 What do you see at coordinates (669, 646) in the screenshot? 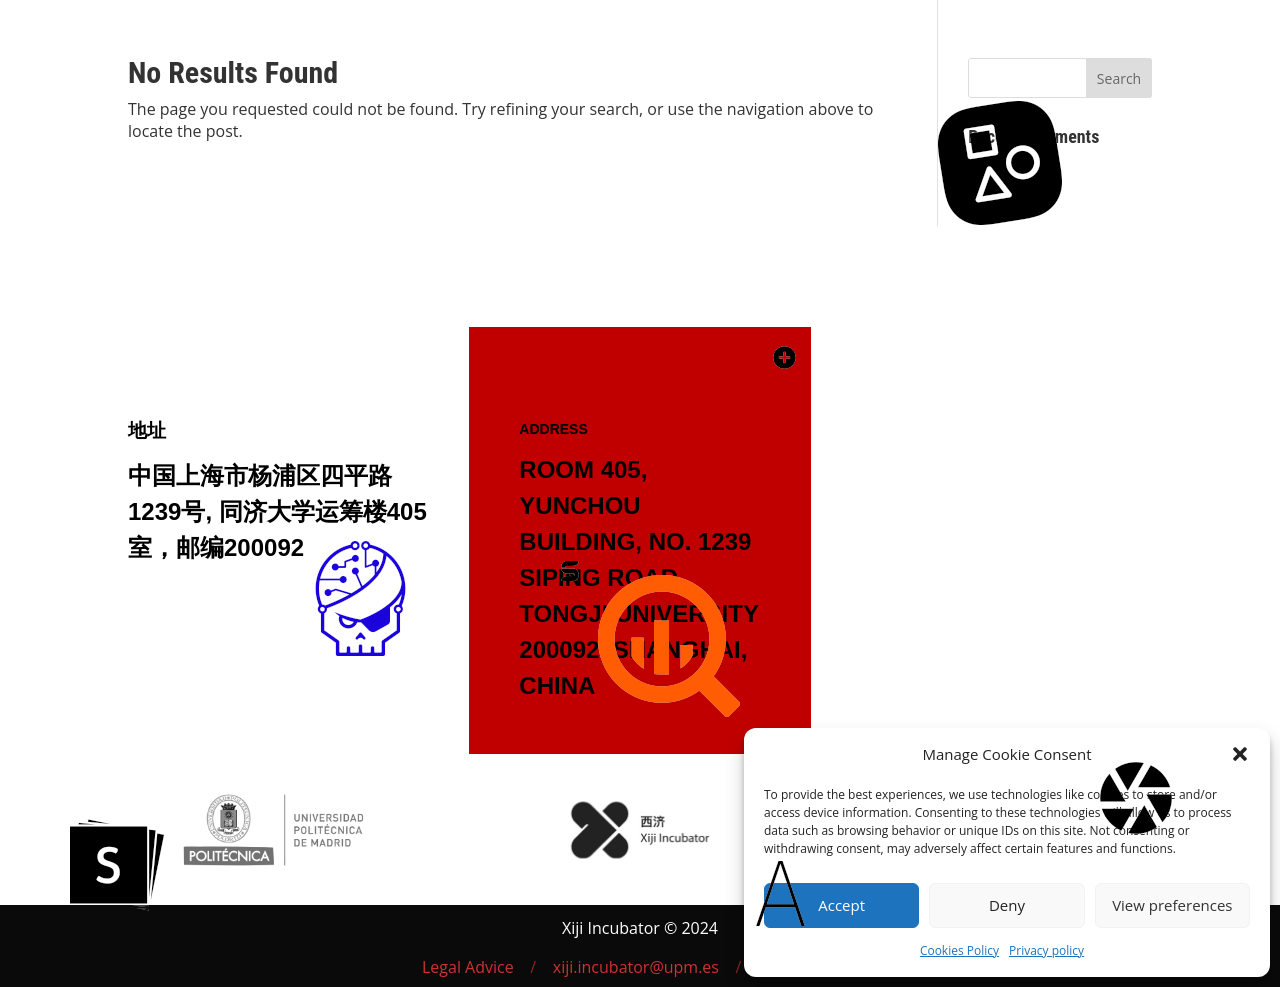
I see `access Google BigQuery data warehouse` at bounding box center [669, 646].